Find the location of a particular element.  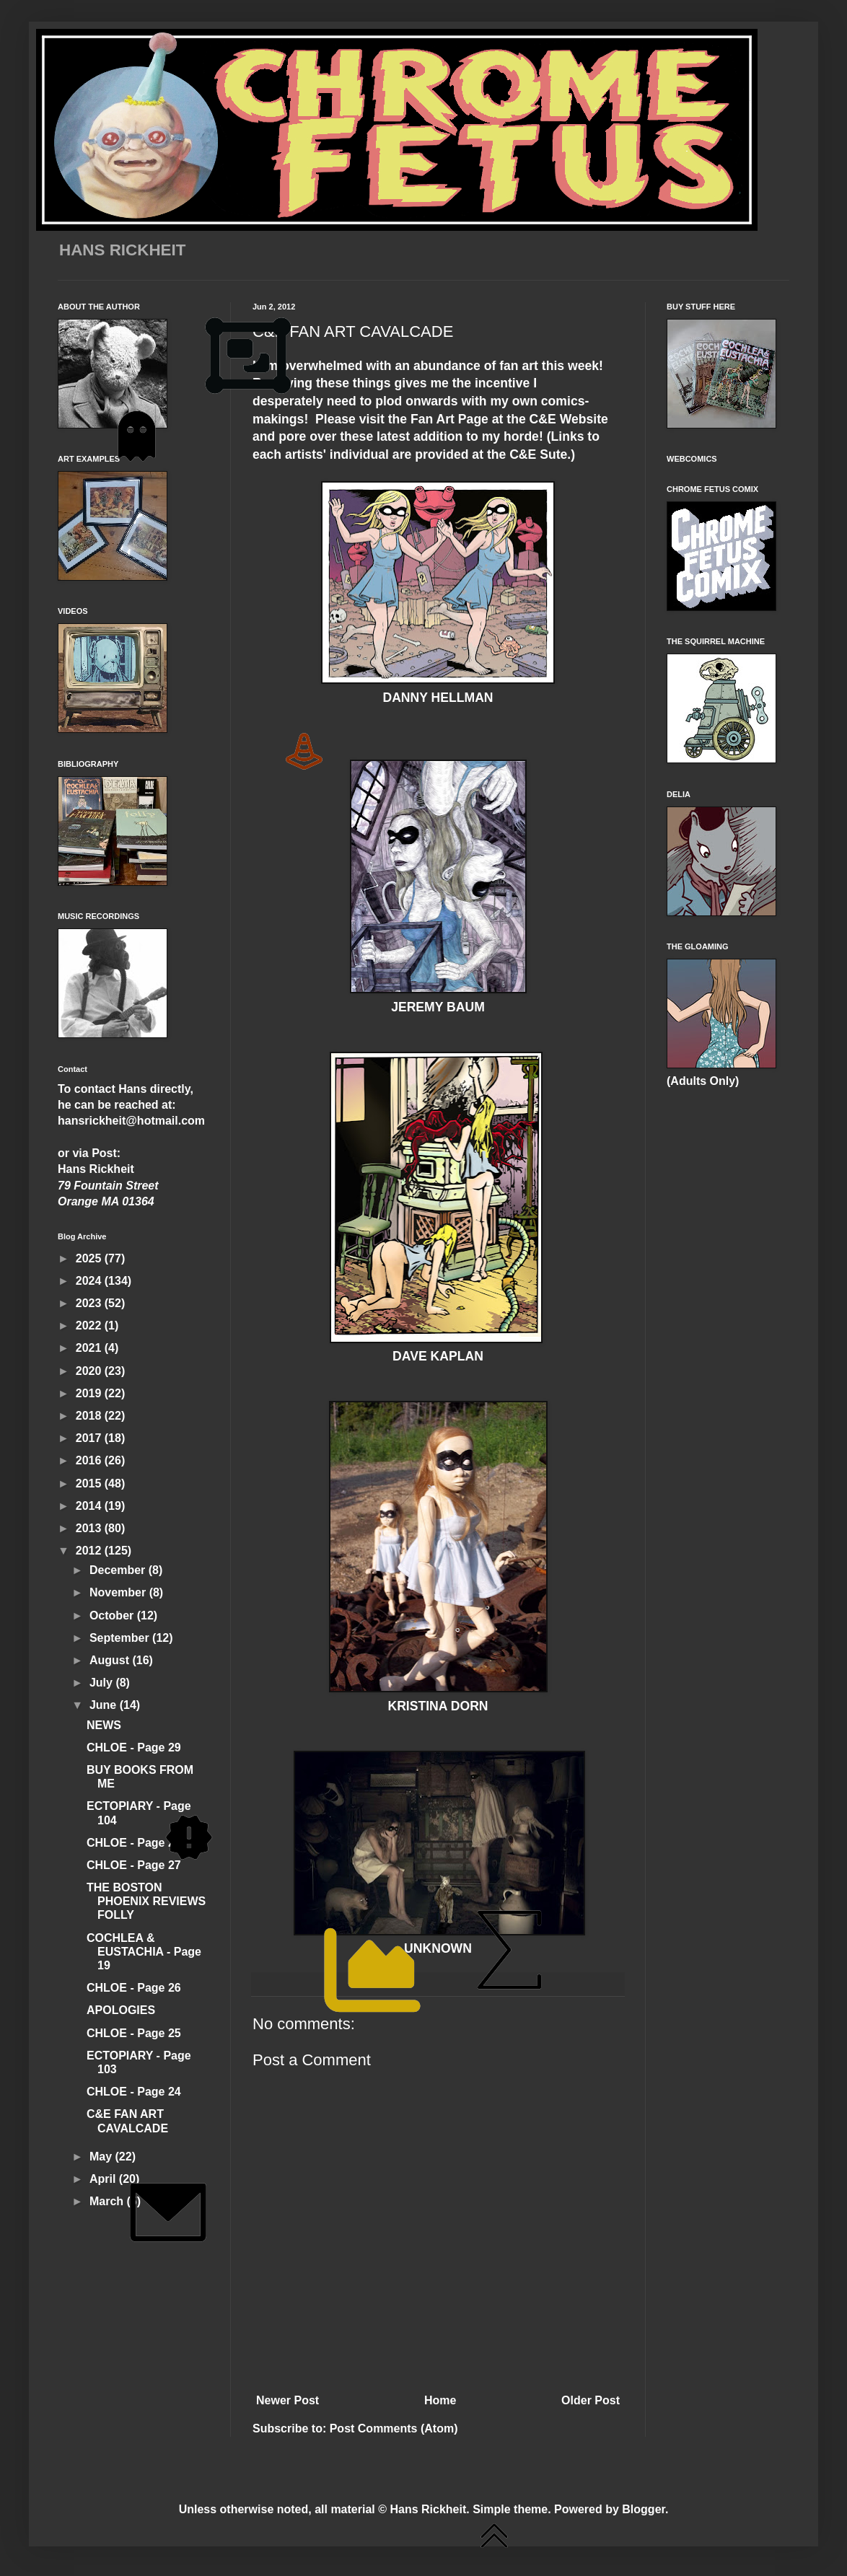

calculate sum or total is located at coordinates (509, 1950).